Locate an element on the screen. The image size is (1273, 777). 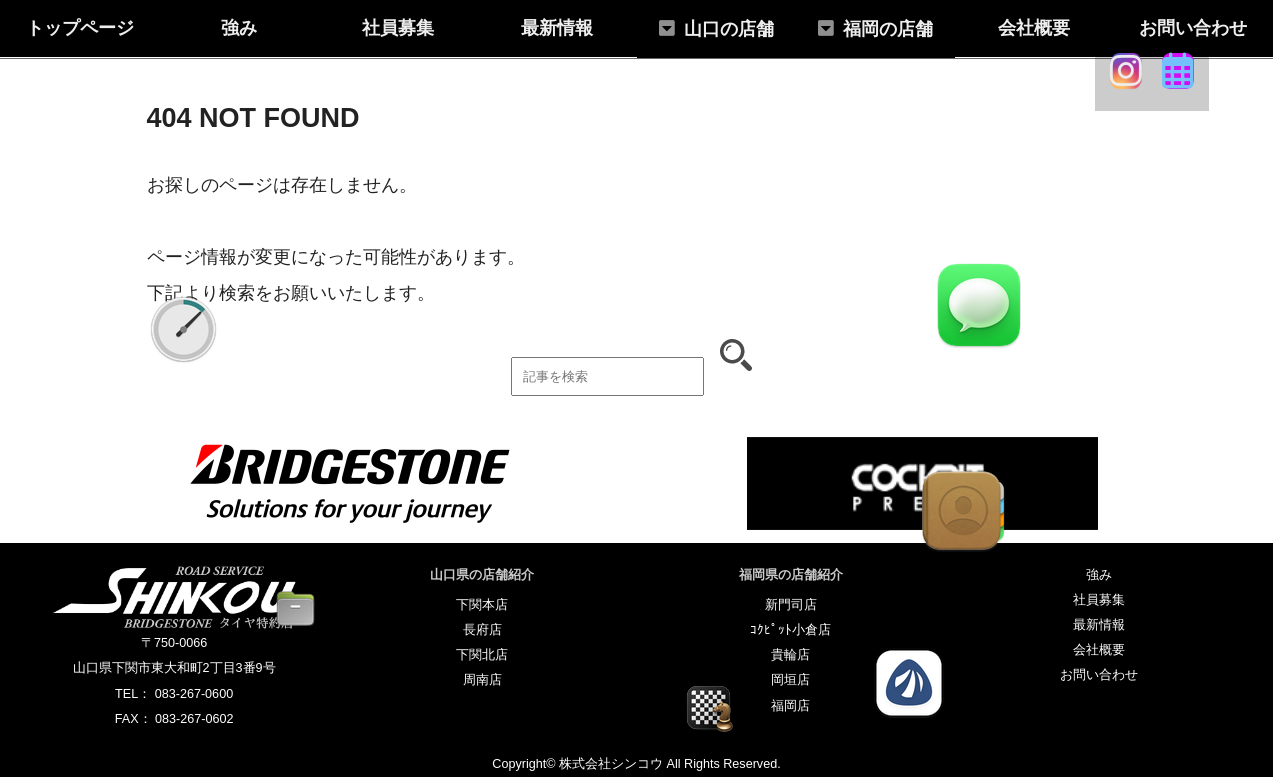
open system profiler to analyze performance is located at coordinates (183, 329).